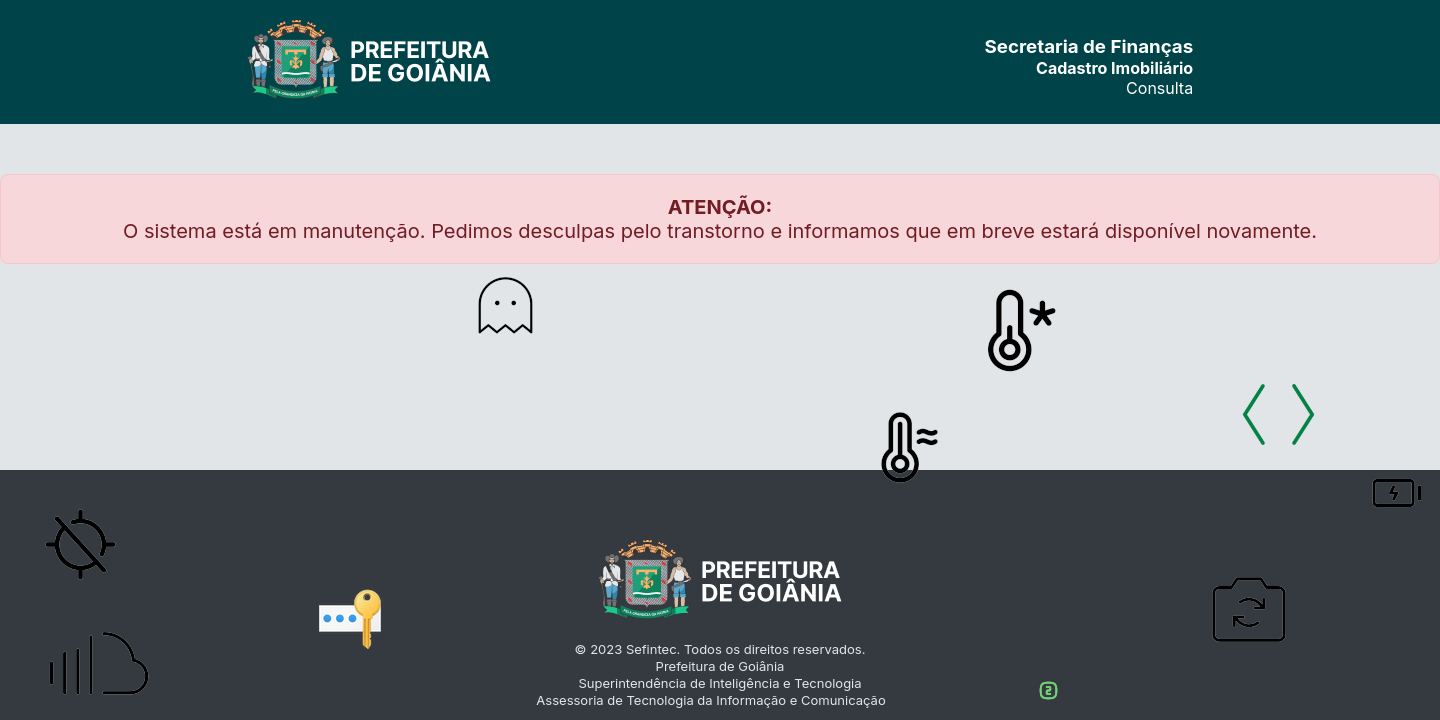 Image resolution: width=1440 pixels, height=720 pixels. Describe the element at coordinates (80, 544) in the screenshot. I see `location services disabled` at that location.